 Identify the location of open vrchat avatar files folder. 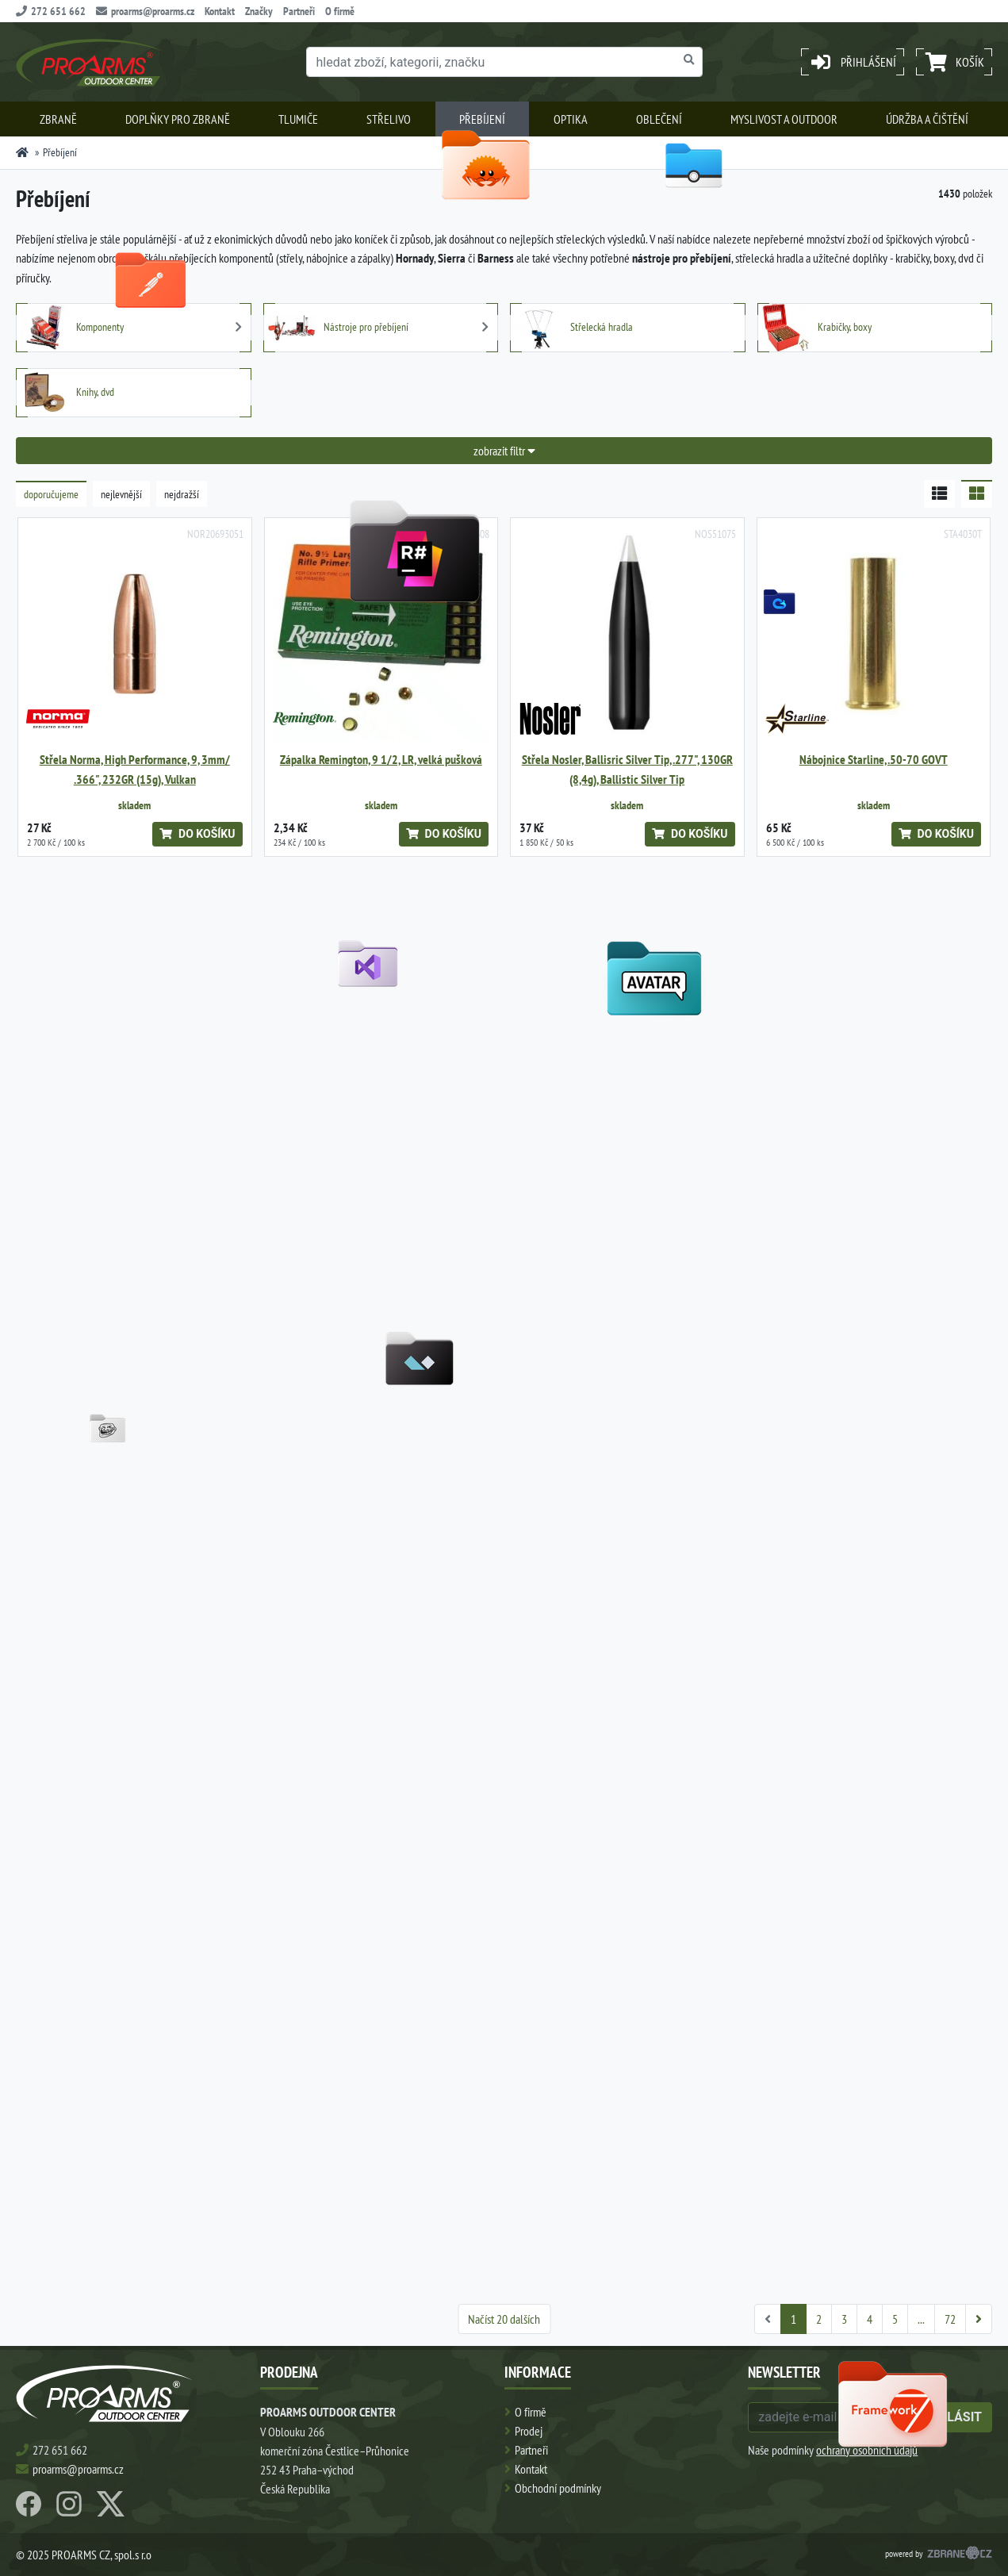
(653, 981).